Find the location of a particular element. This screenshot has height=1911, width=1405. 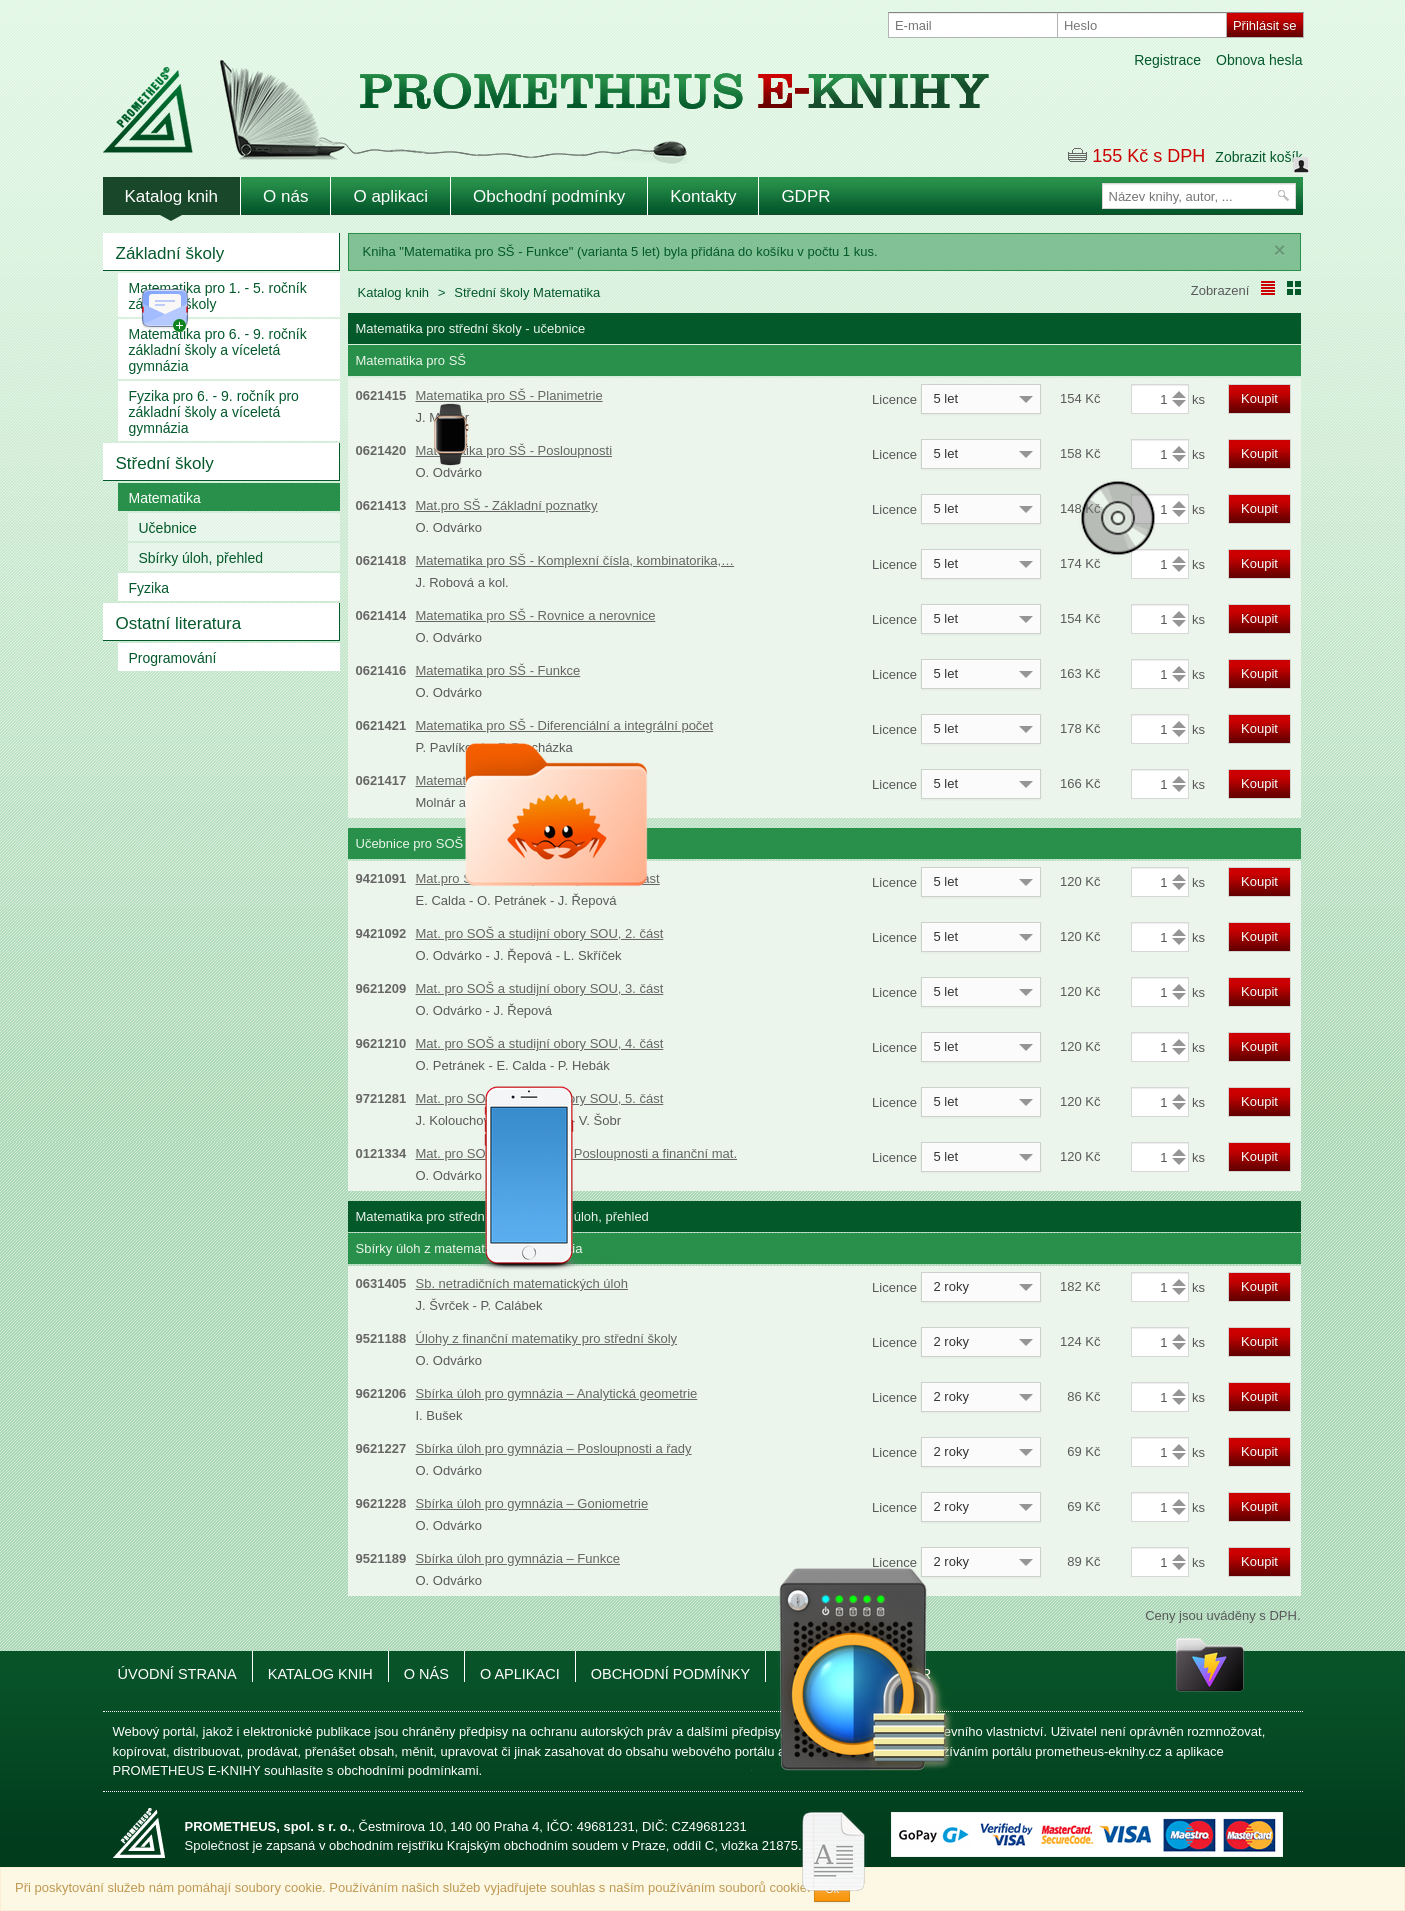

apple watch device icon is located at coordinates (450, 434).